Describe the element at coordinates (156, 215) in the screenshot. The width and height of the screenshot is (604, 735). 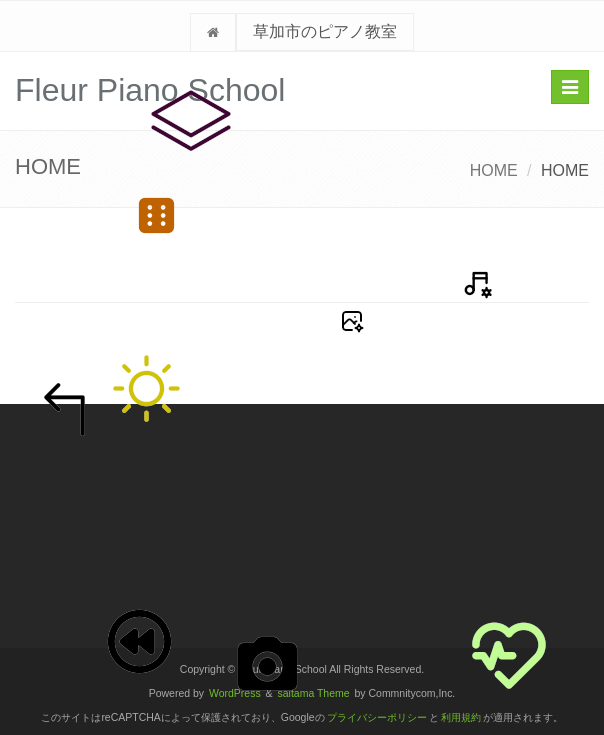
I see `randomize or shuffle content` at that location.